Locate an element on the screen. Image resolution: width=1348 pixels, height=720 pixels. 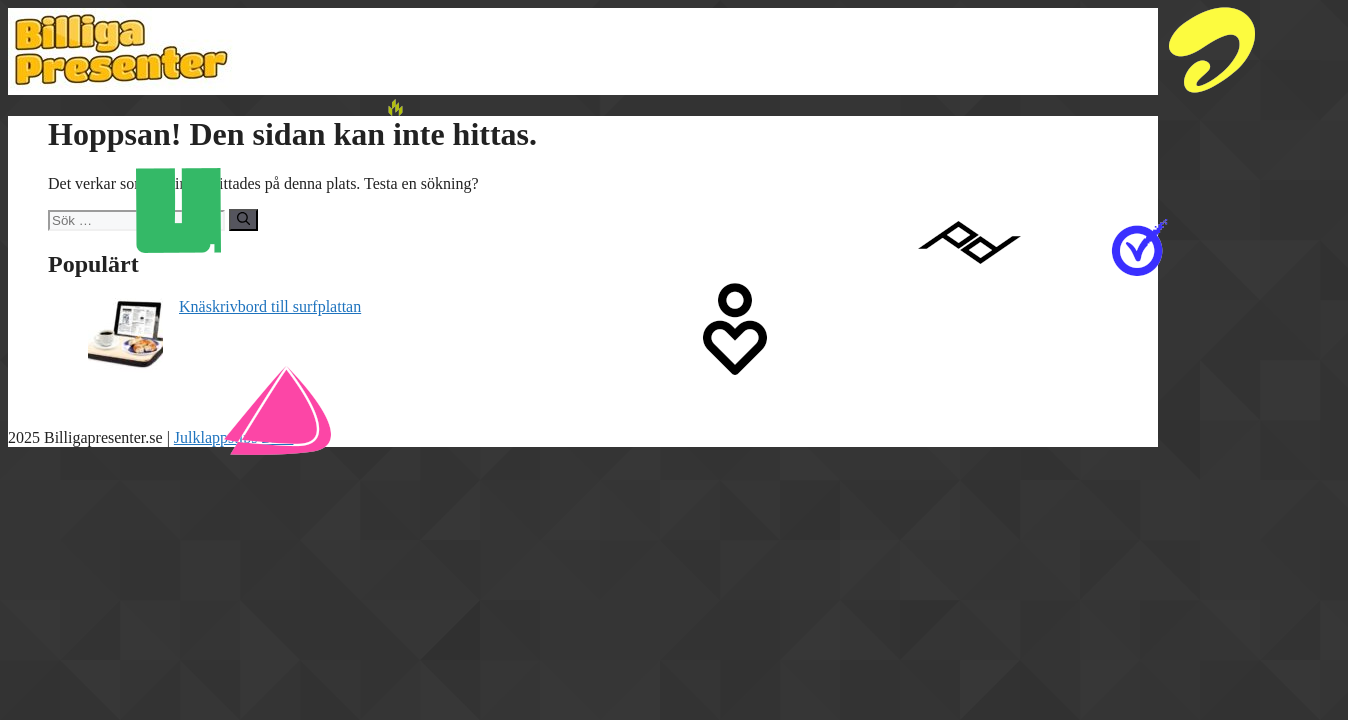
symantec security software logo is located at coordinates (1139, 247).